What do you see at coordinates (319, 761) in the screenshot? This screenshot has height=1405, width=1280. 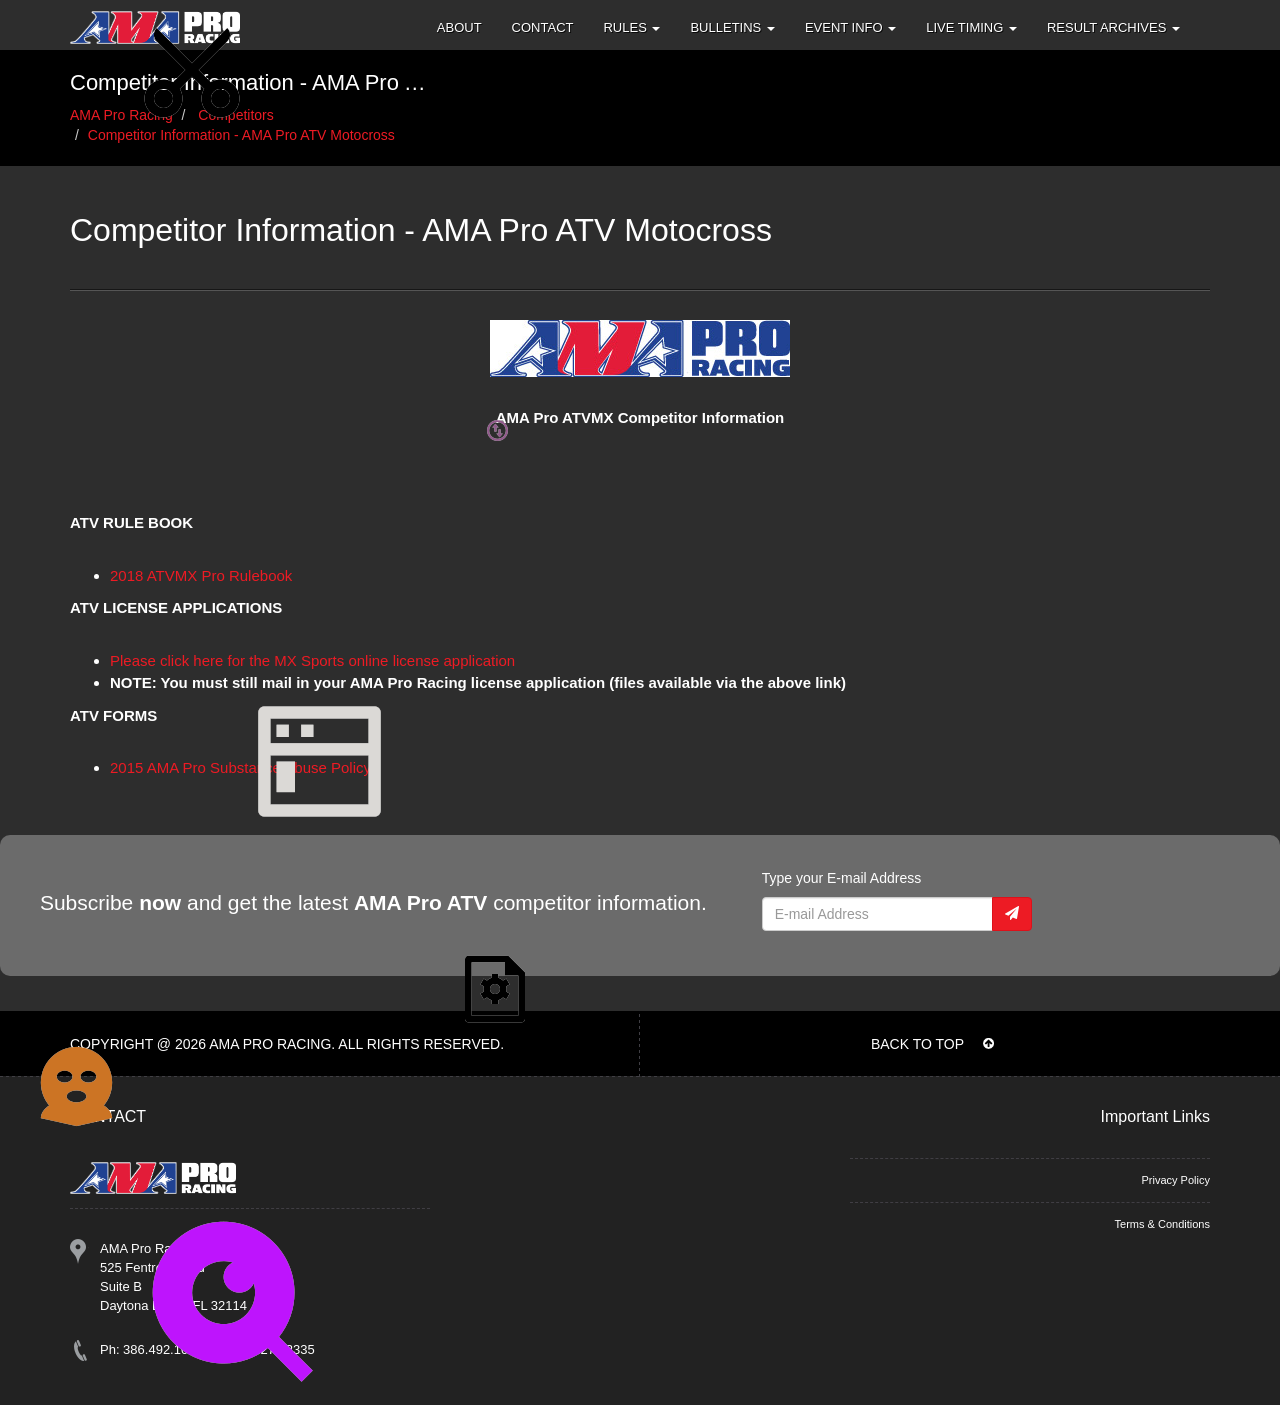 I see `open terminal or command line interface` at bounding box center [319, 761].